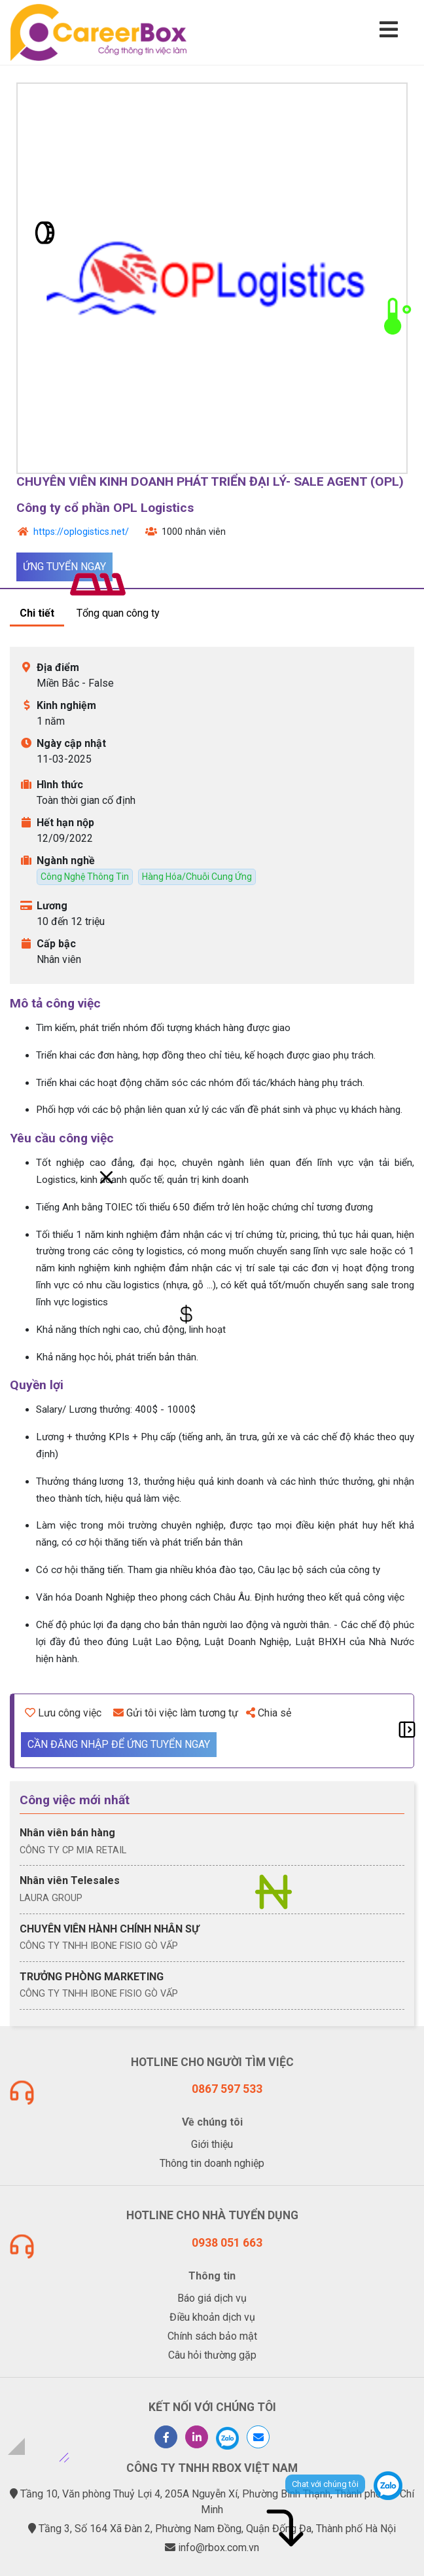 Image resolution: width=424 pixels, height=2576 pixels. Describe the element at coordinates (285, 2528) in the screenshot. I see `move item to the right and down` at that location.